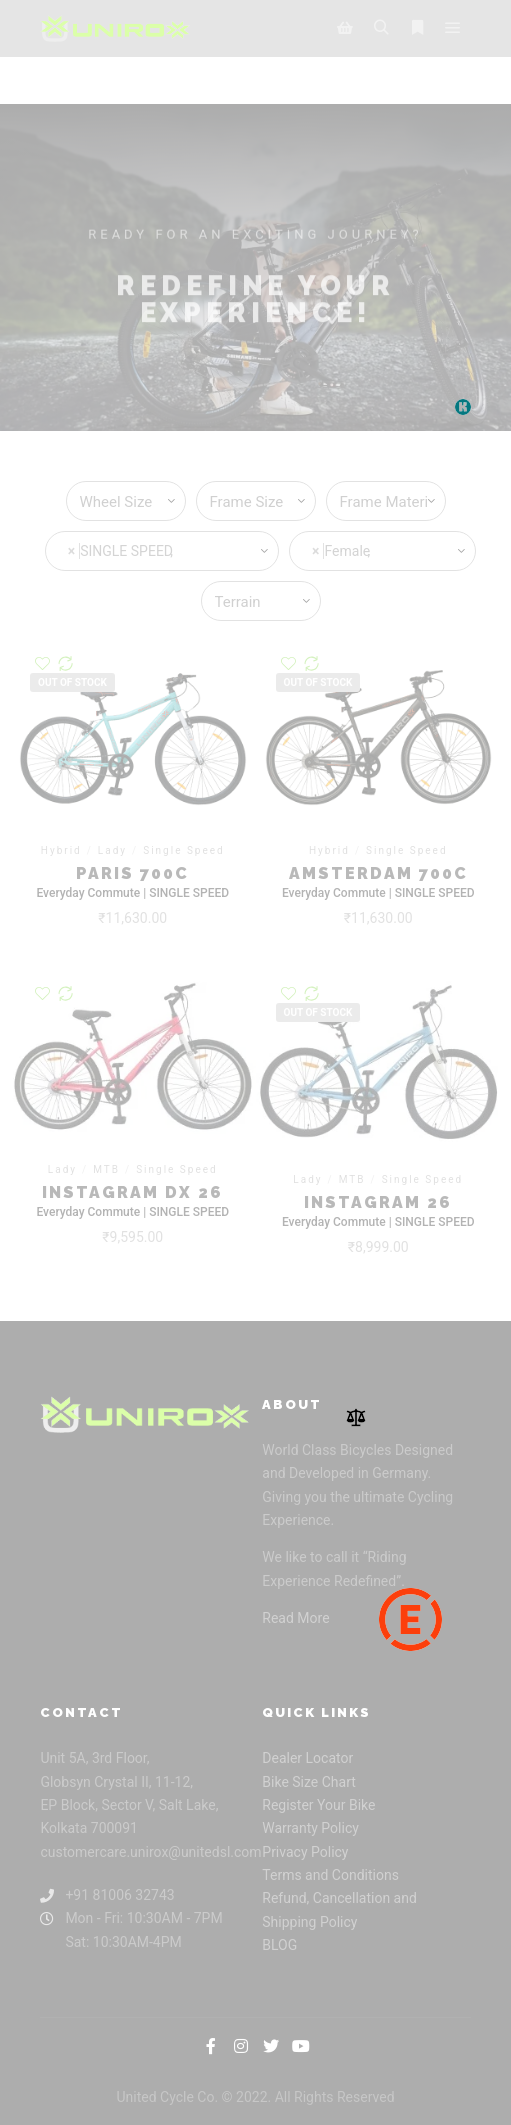 The height and width of the screenshot is (2125, 511). What do you see at coordinates (356, 1418) in the screenshot?
I see `access legal or terms of service information` at bounding box center [356, 1418].